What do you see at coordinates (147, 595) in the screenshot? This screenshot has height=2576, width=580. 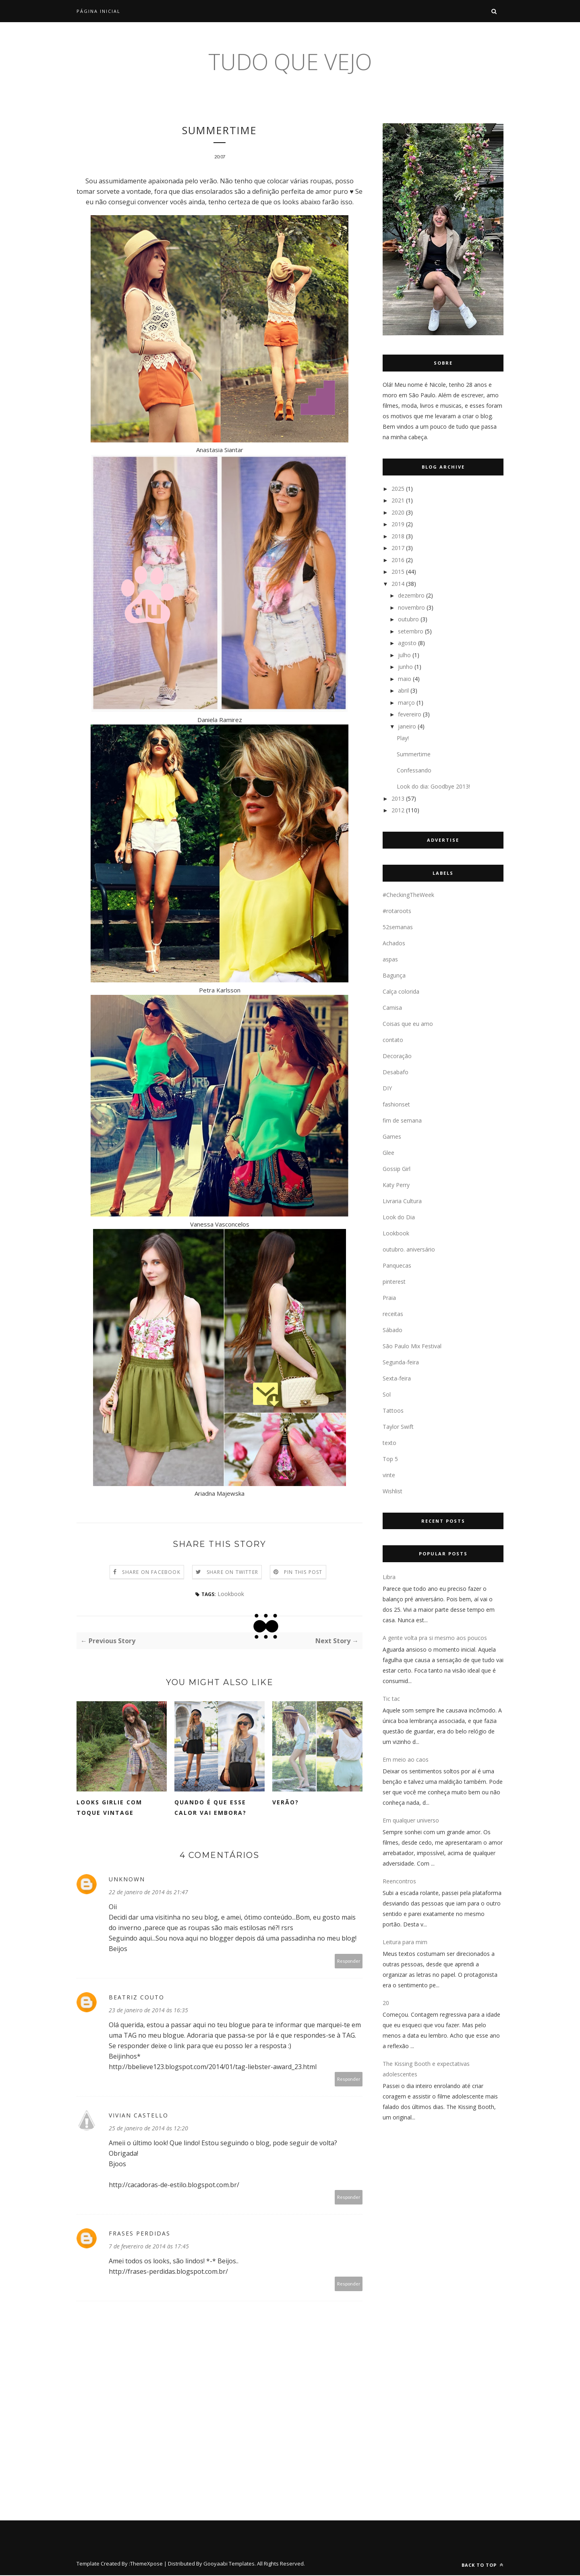 I see `open Baidu app` at bounding box center [147, 595].